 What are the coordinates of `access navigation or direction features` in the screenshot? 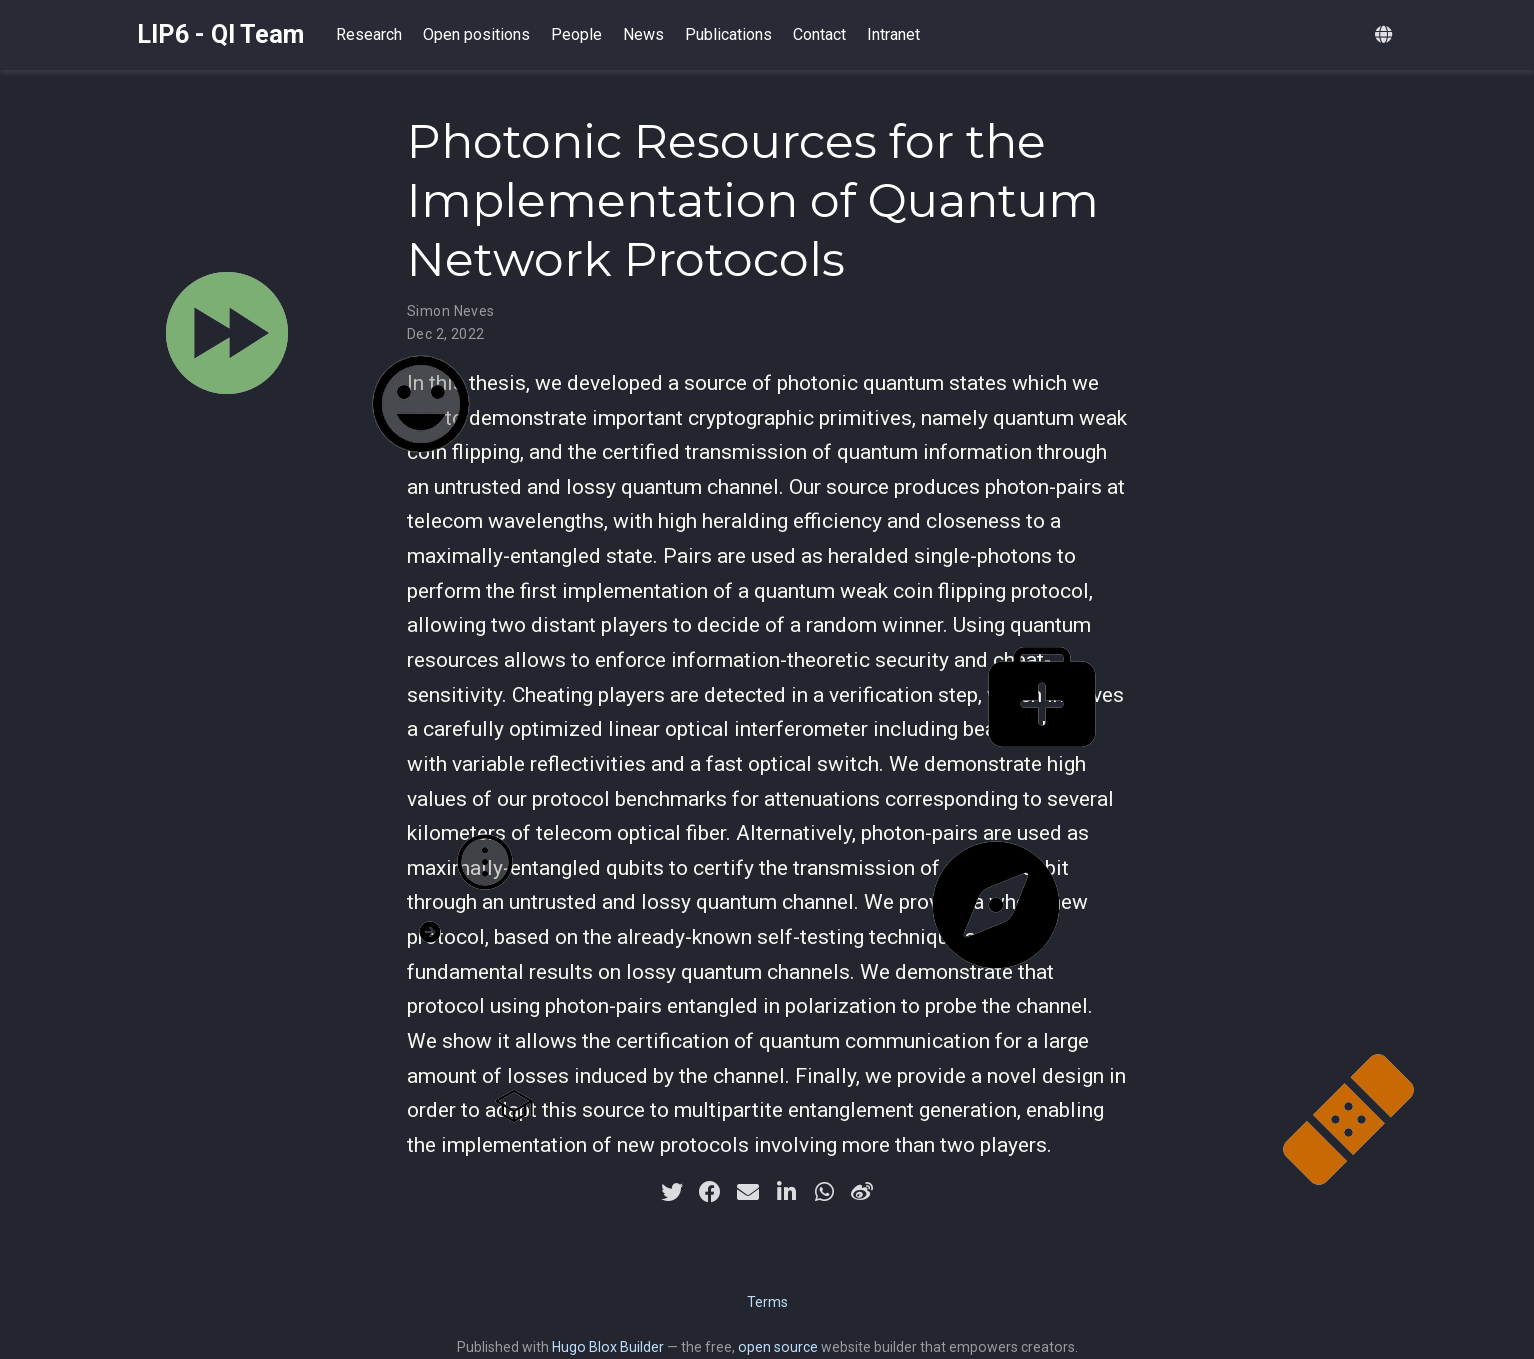 It's located at (996, 905).